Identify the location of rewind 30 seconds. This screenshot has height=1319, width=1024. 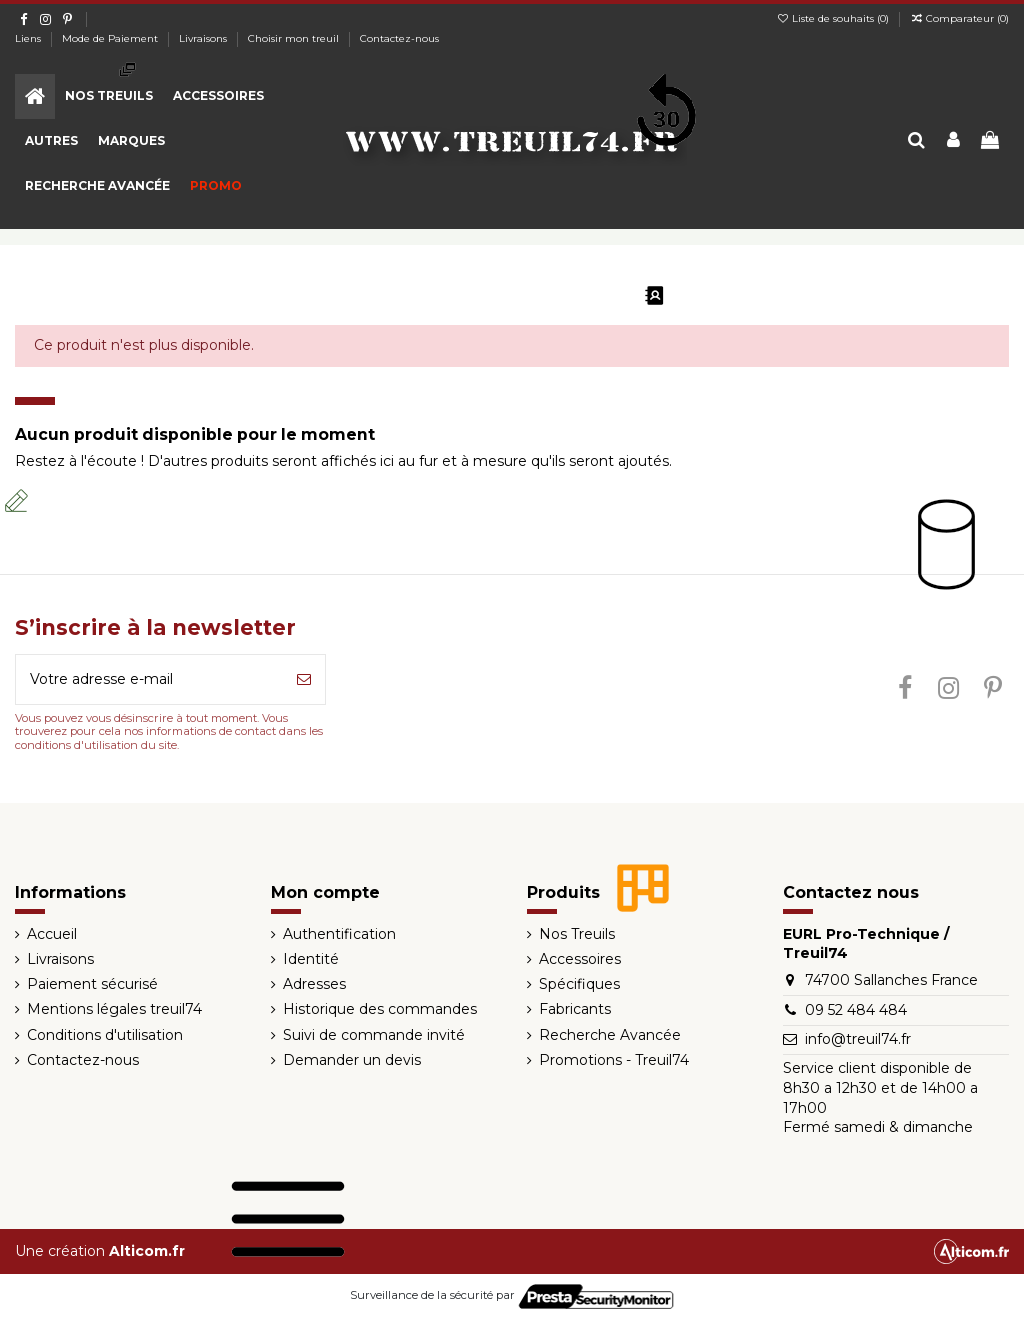
(666, 112).